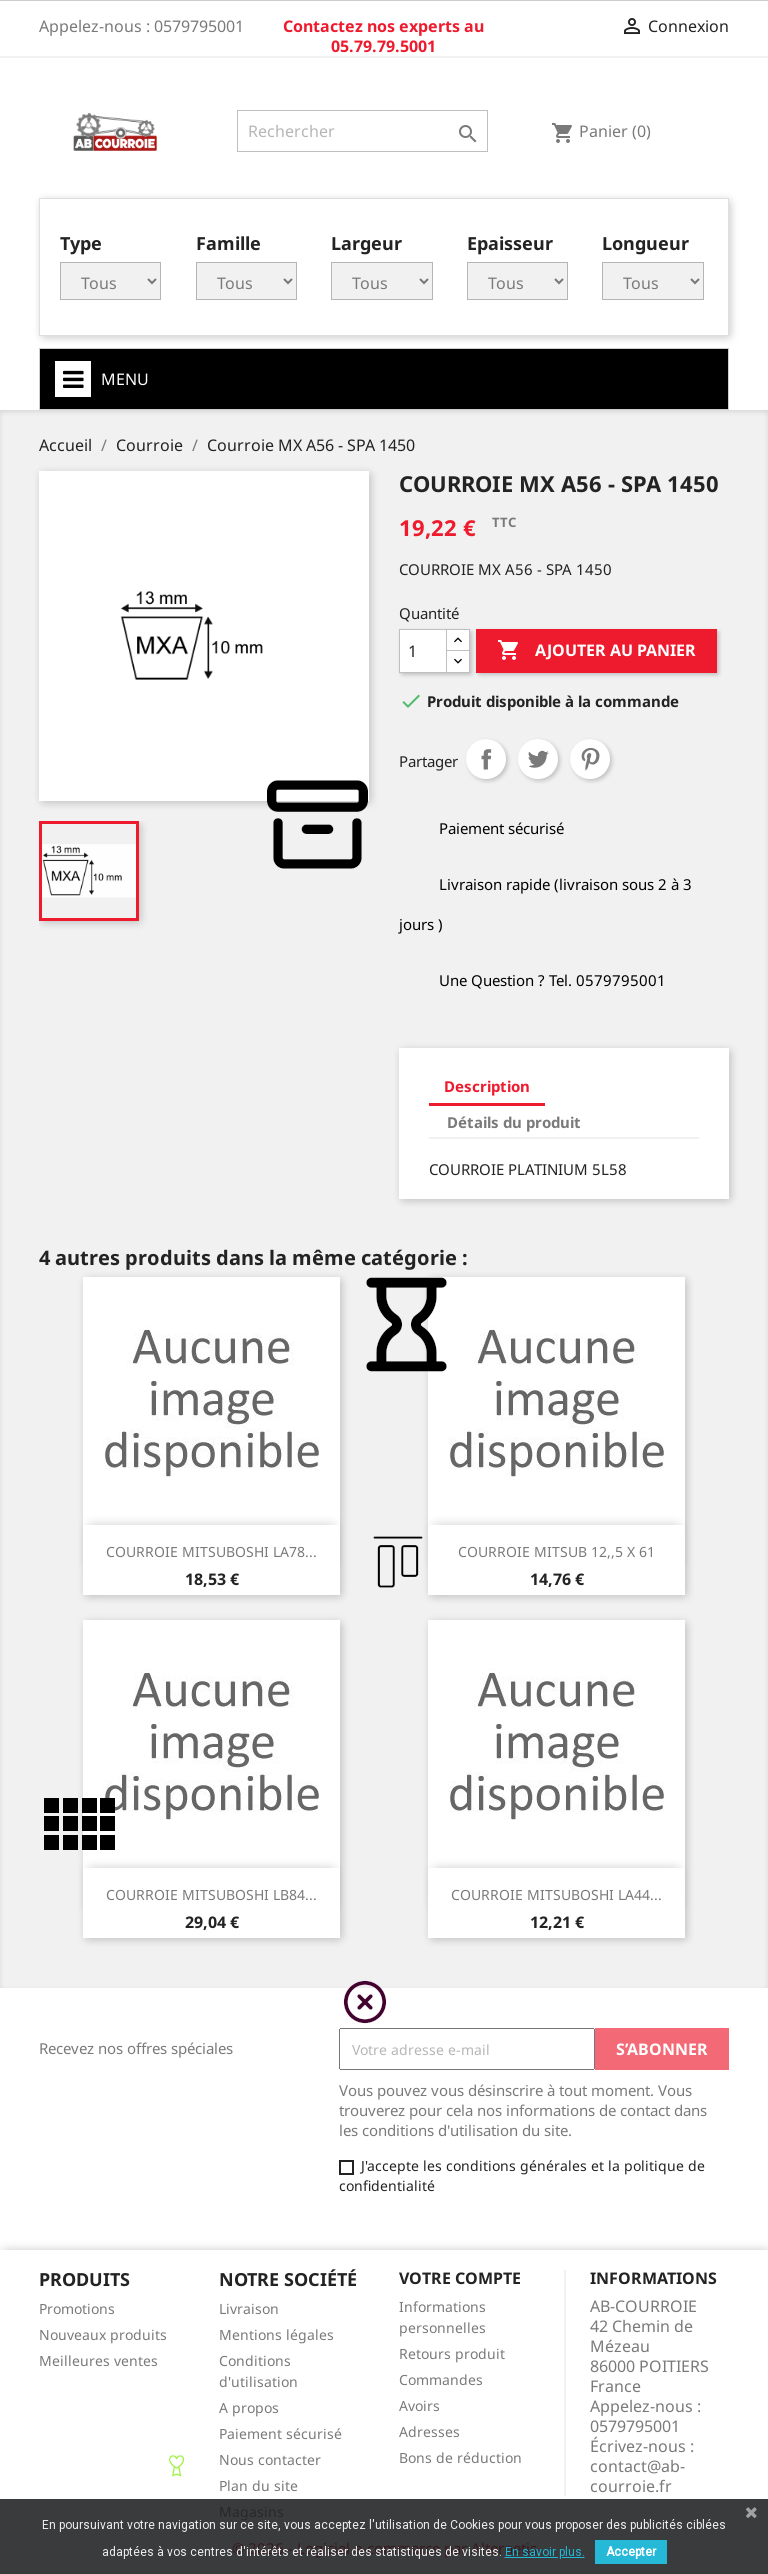 The width and height of the screenshot is (768, 2574). I want to click on close or dismiss a dialog, so click(365, 2002).